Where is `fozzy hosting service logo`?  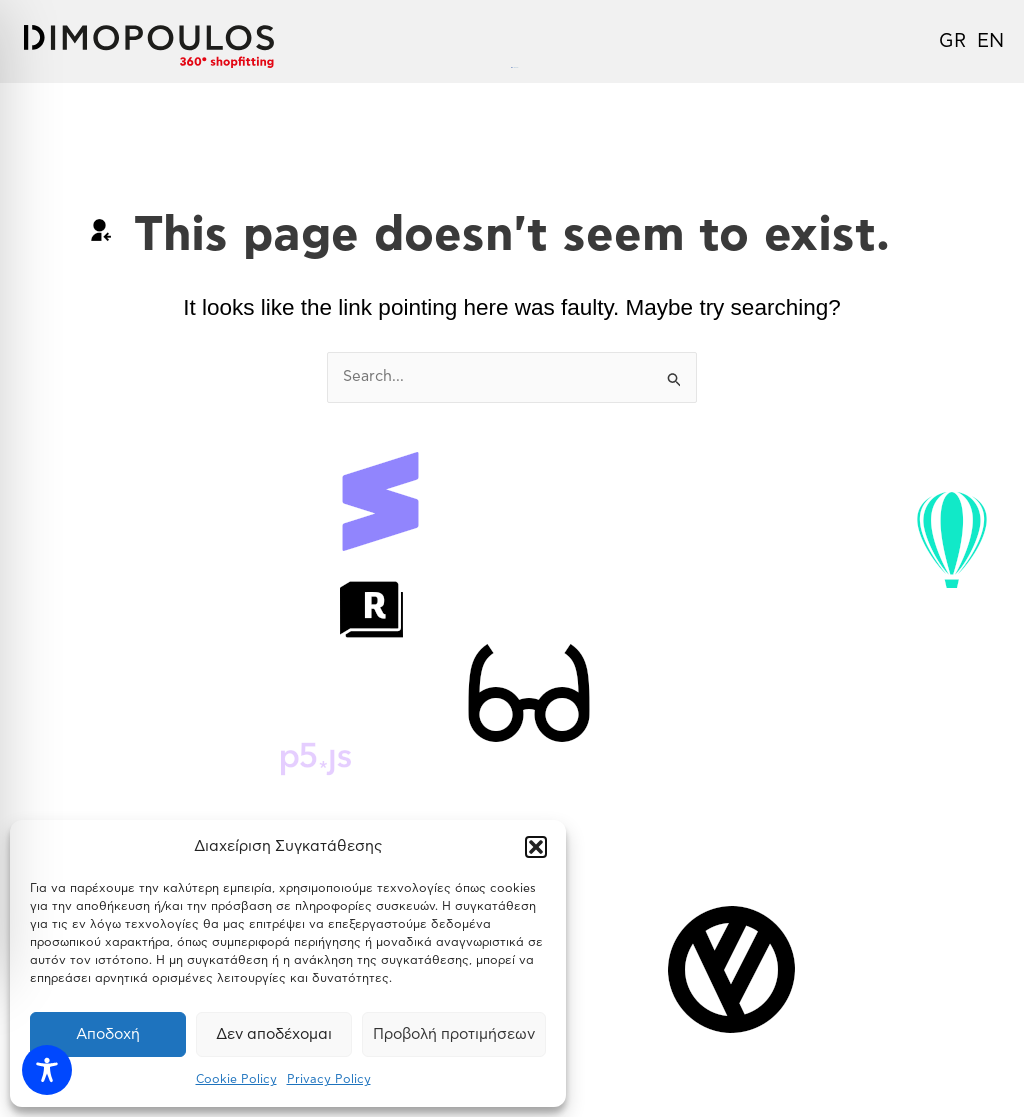
fozzy hosting service logo is located at coordinates (731, 969).